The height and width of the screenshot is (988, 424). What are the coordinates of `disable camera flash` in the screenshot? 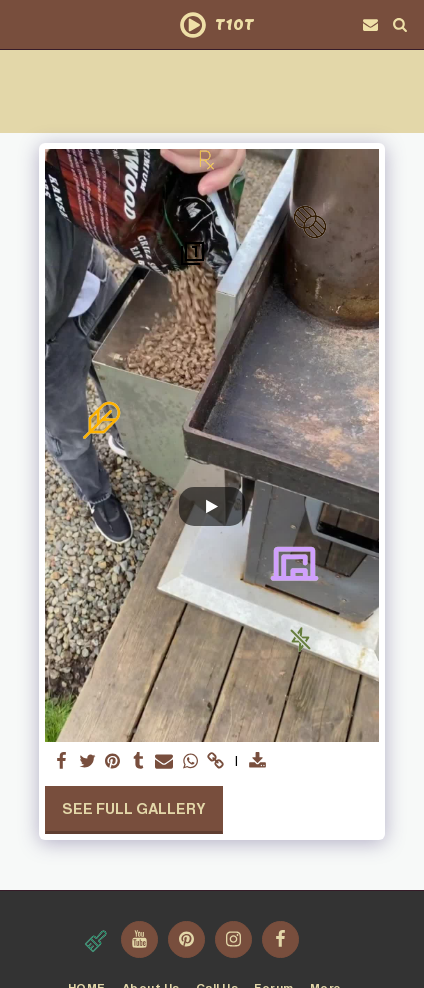 It's located at (300, 639).